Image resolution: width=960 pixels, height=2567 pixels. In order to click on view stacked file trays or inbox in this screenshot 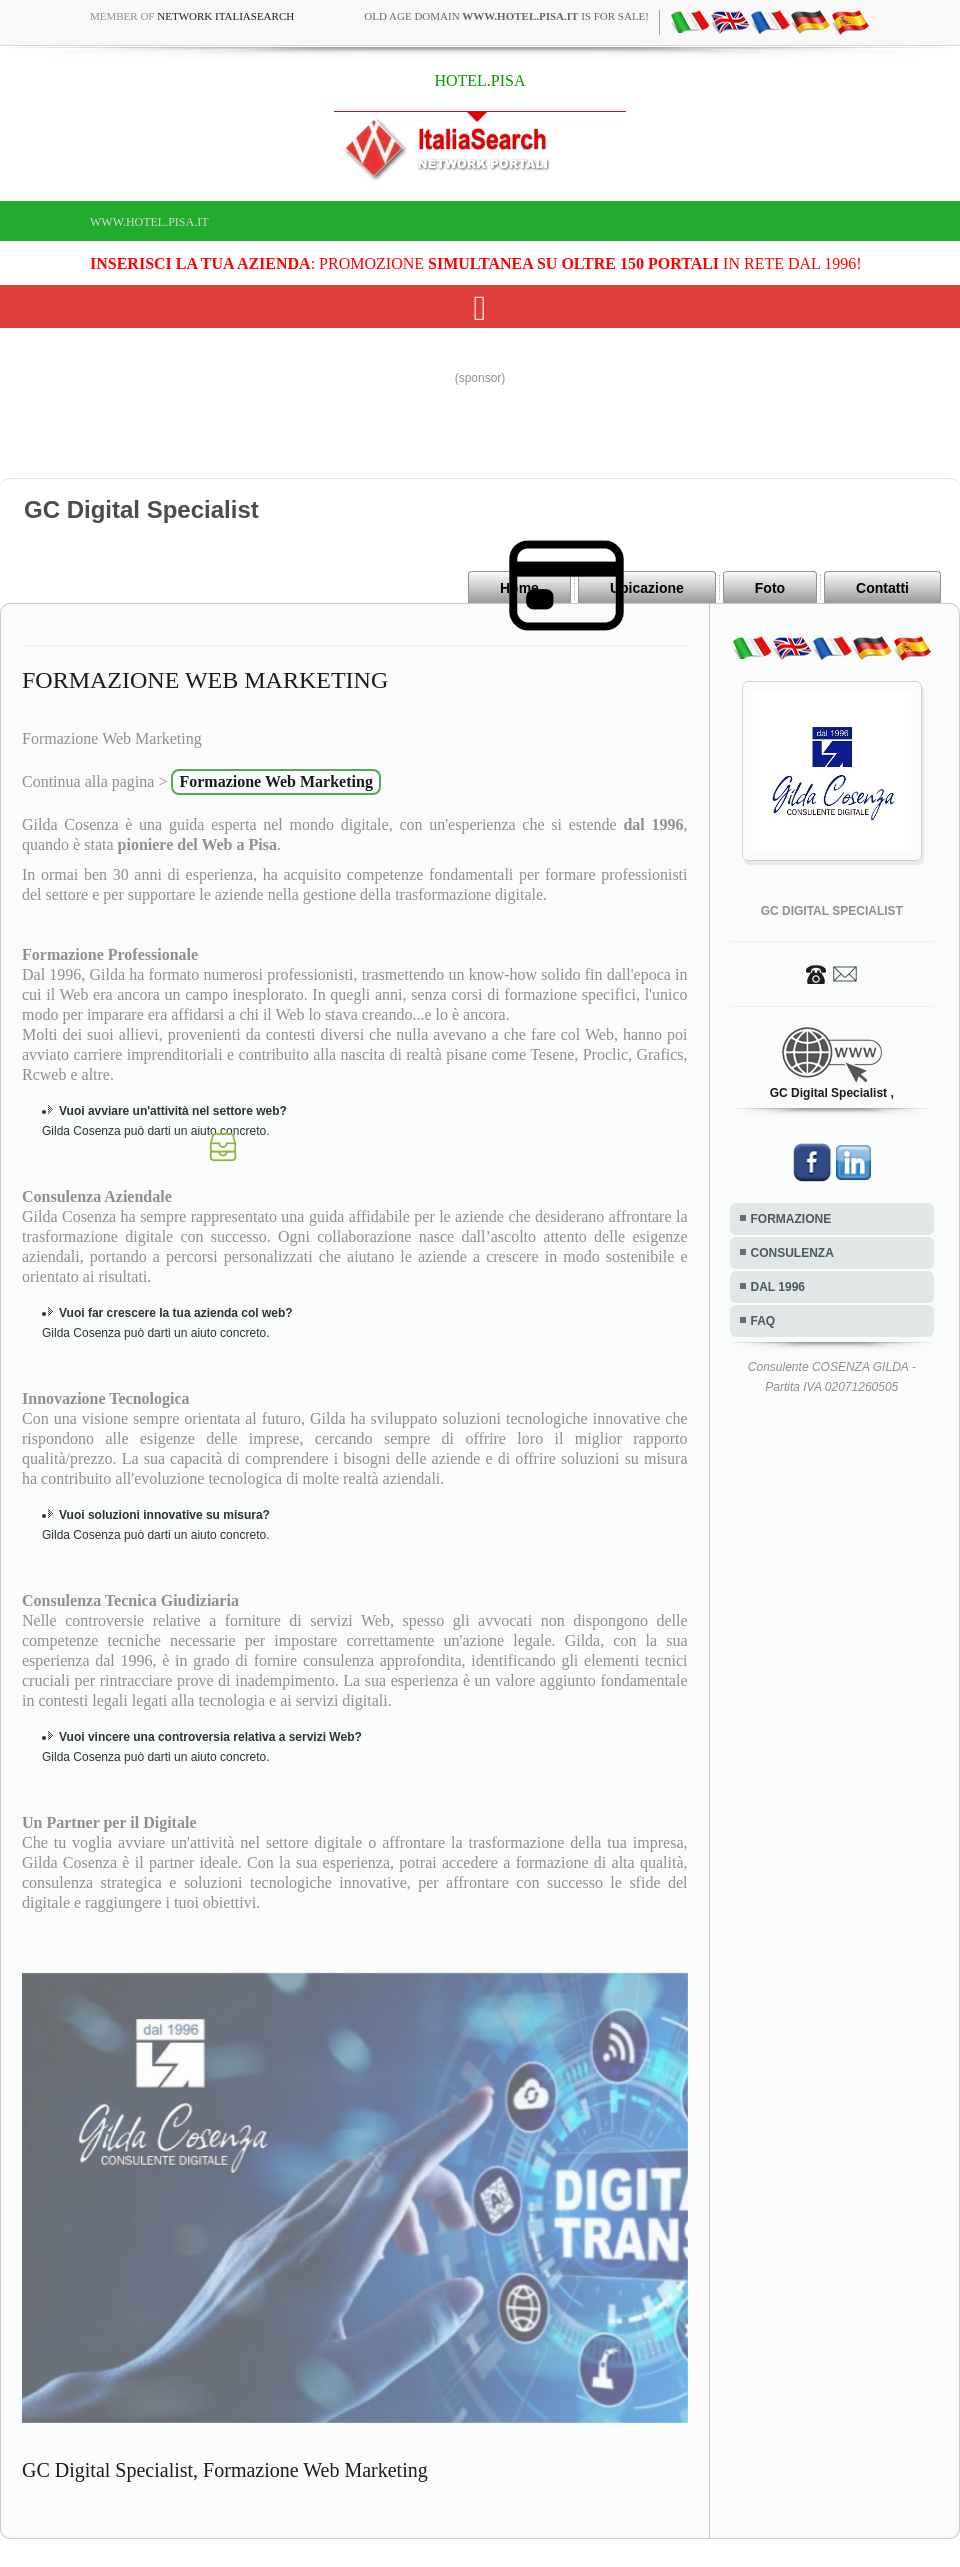, I will do `click(223, 1147)`.